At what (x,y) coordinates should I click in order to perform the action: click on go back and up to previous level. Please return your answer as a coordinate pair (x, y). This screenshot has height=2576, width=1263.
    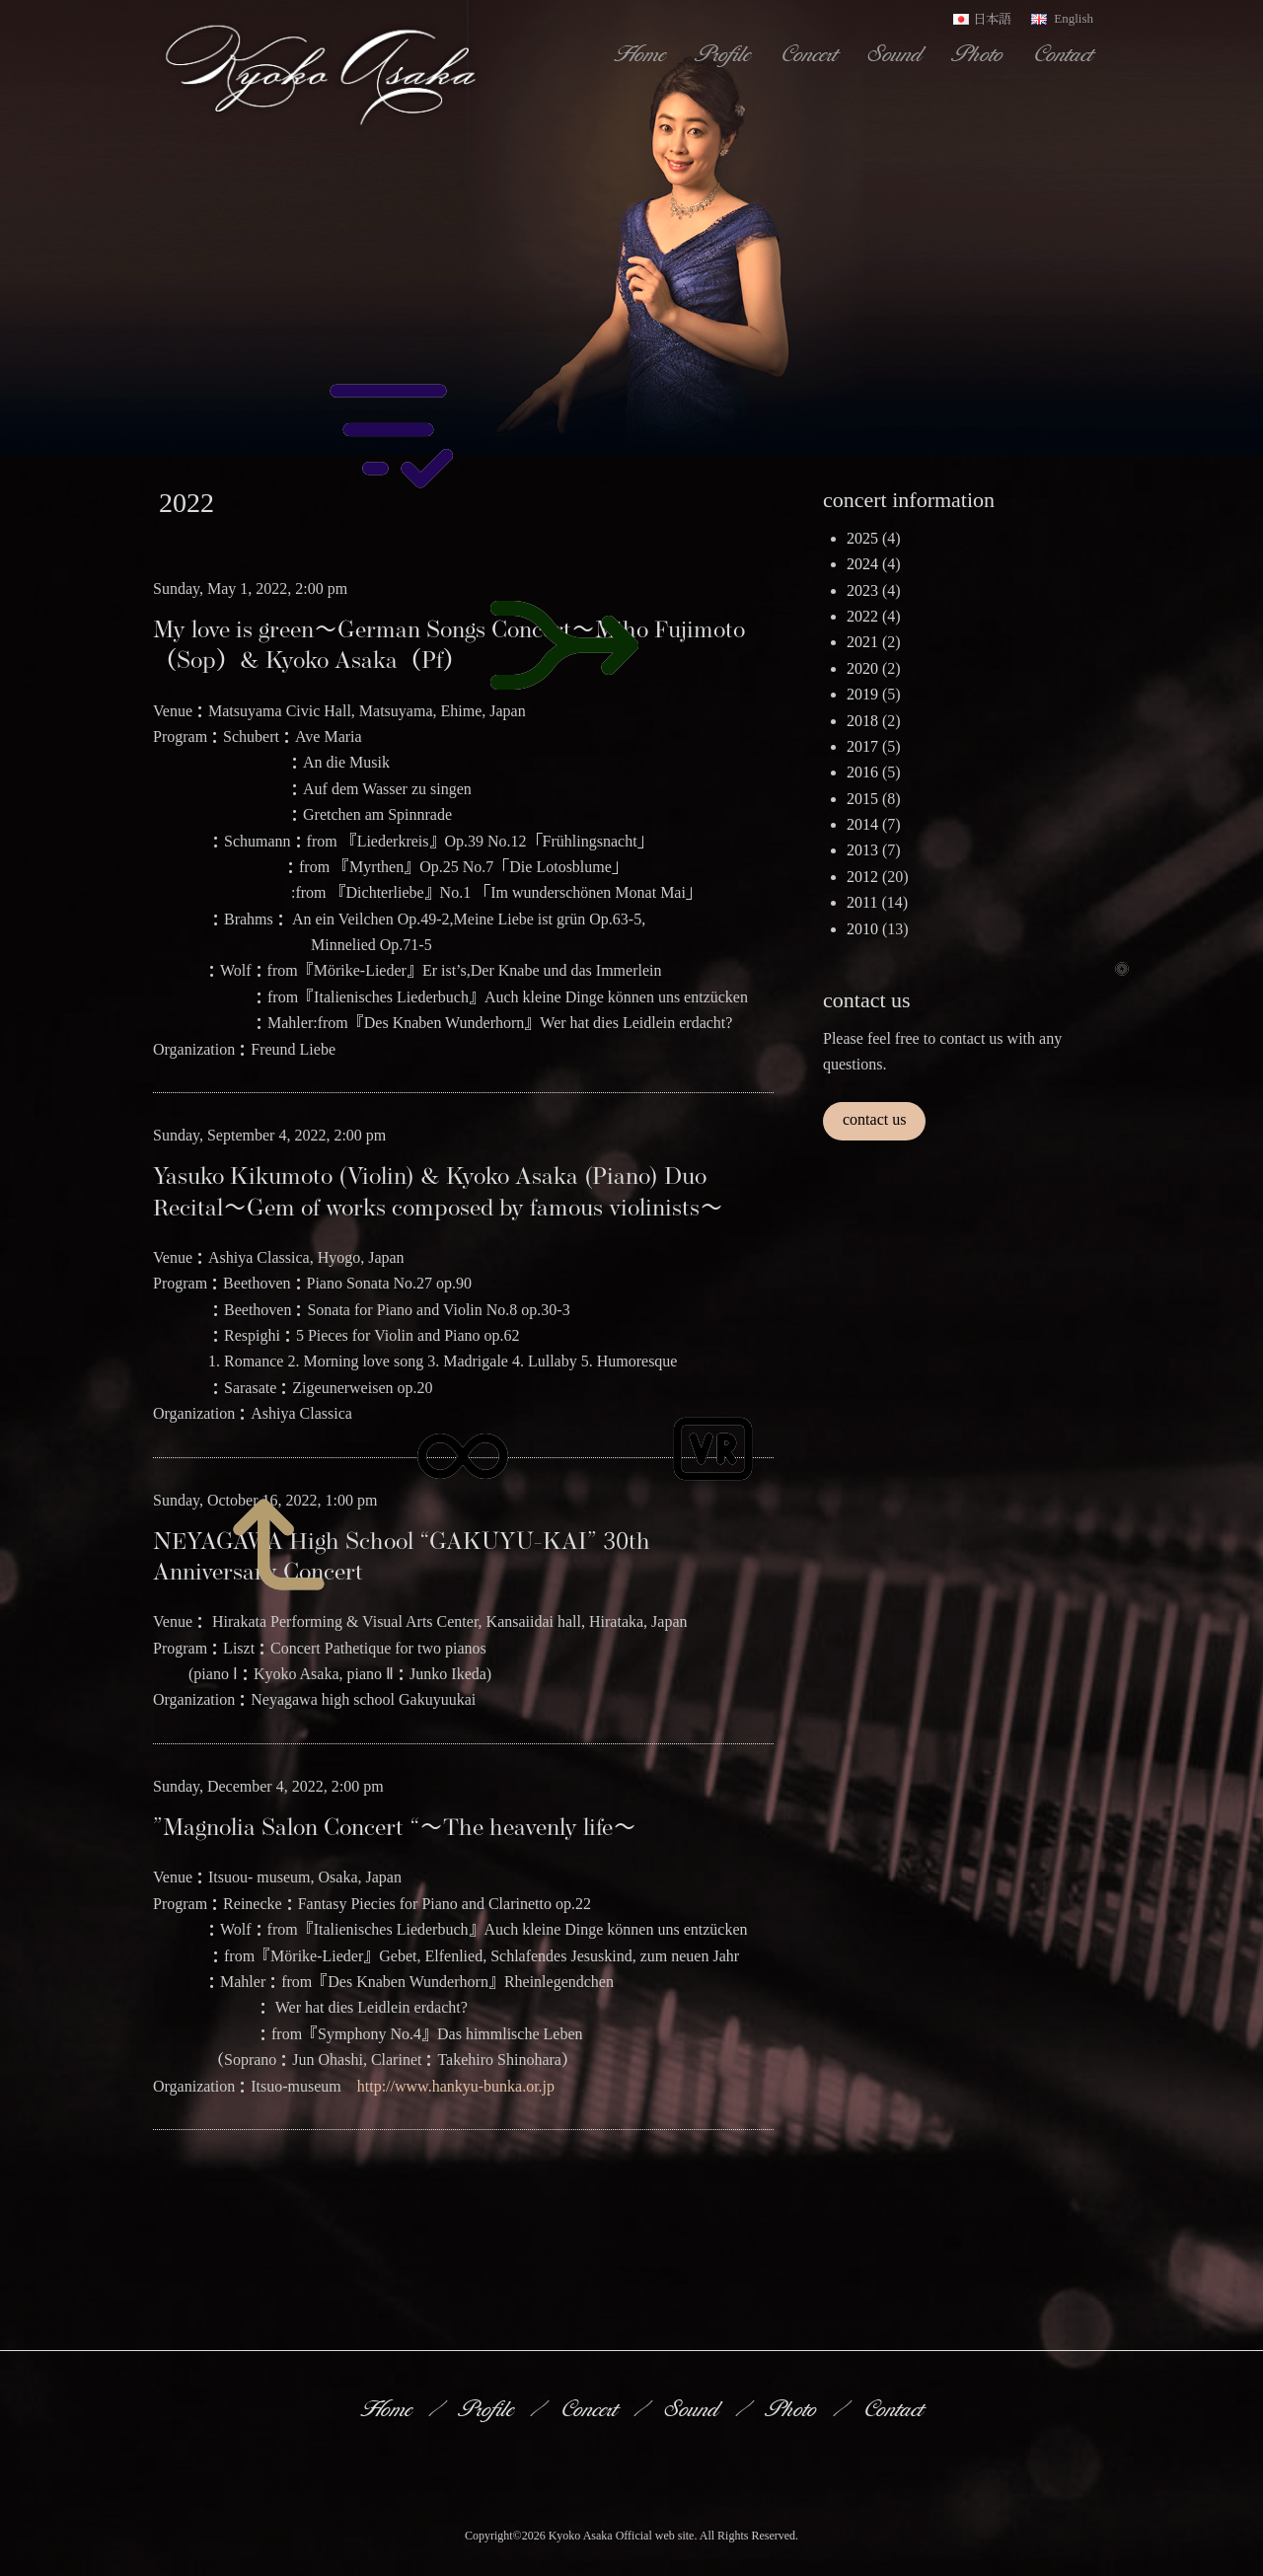
    Looking at the image, I should click on (281, 1547).